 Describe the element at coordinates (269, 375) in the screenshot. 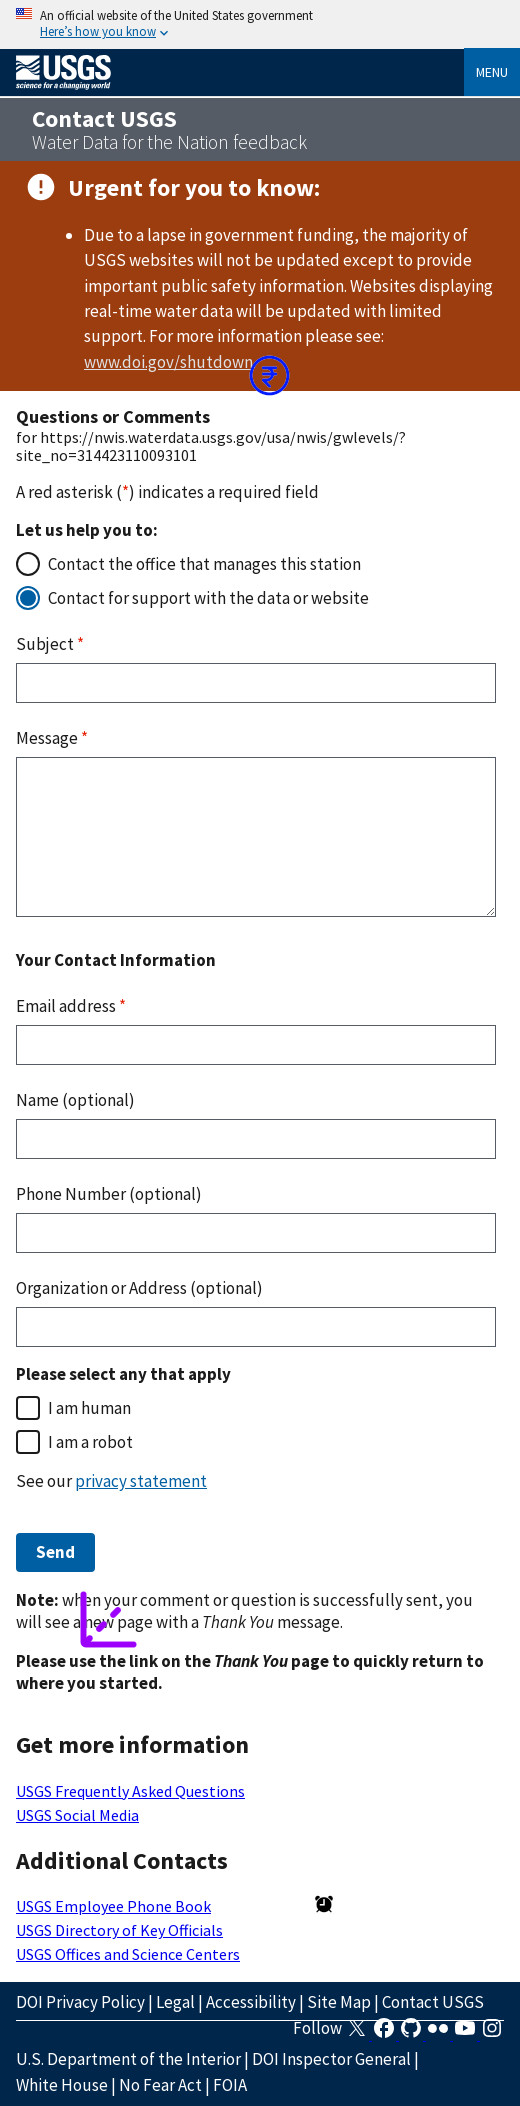

I see `view price or amount in indian rupees` at that location.